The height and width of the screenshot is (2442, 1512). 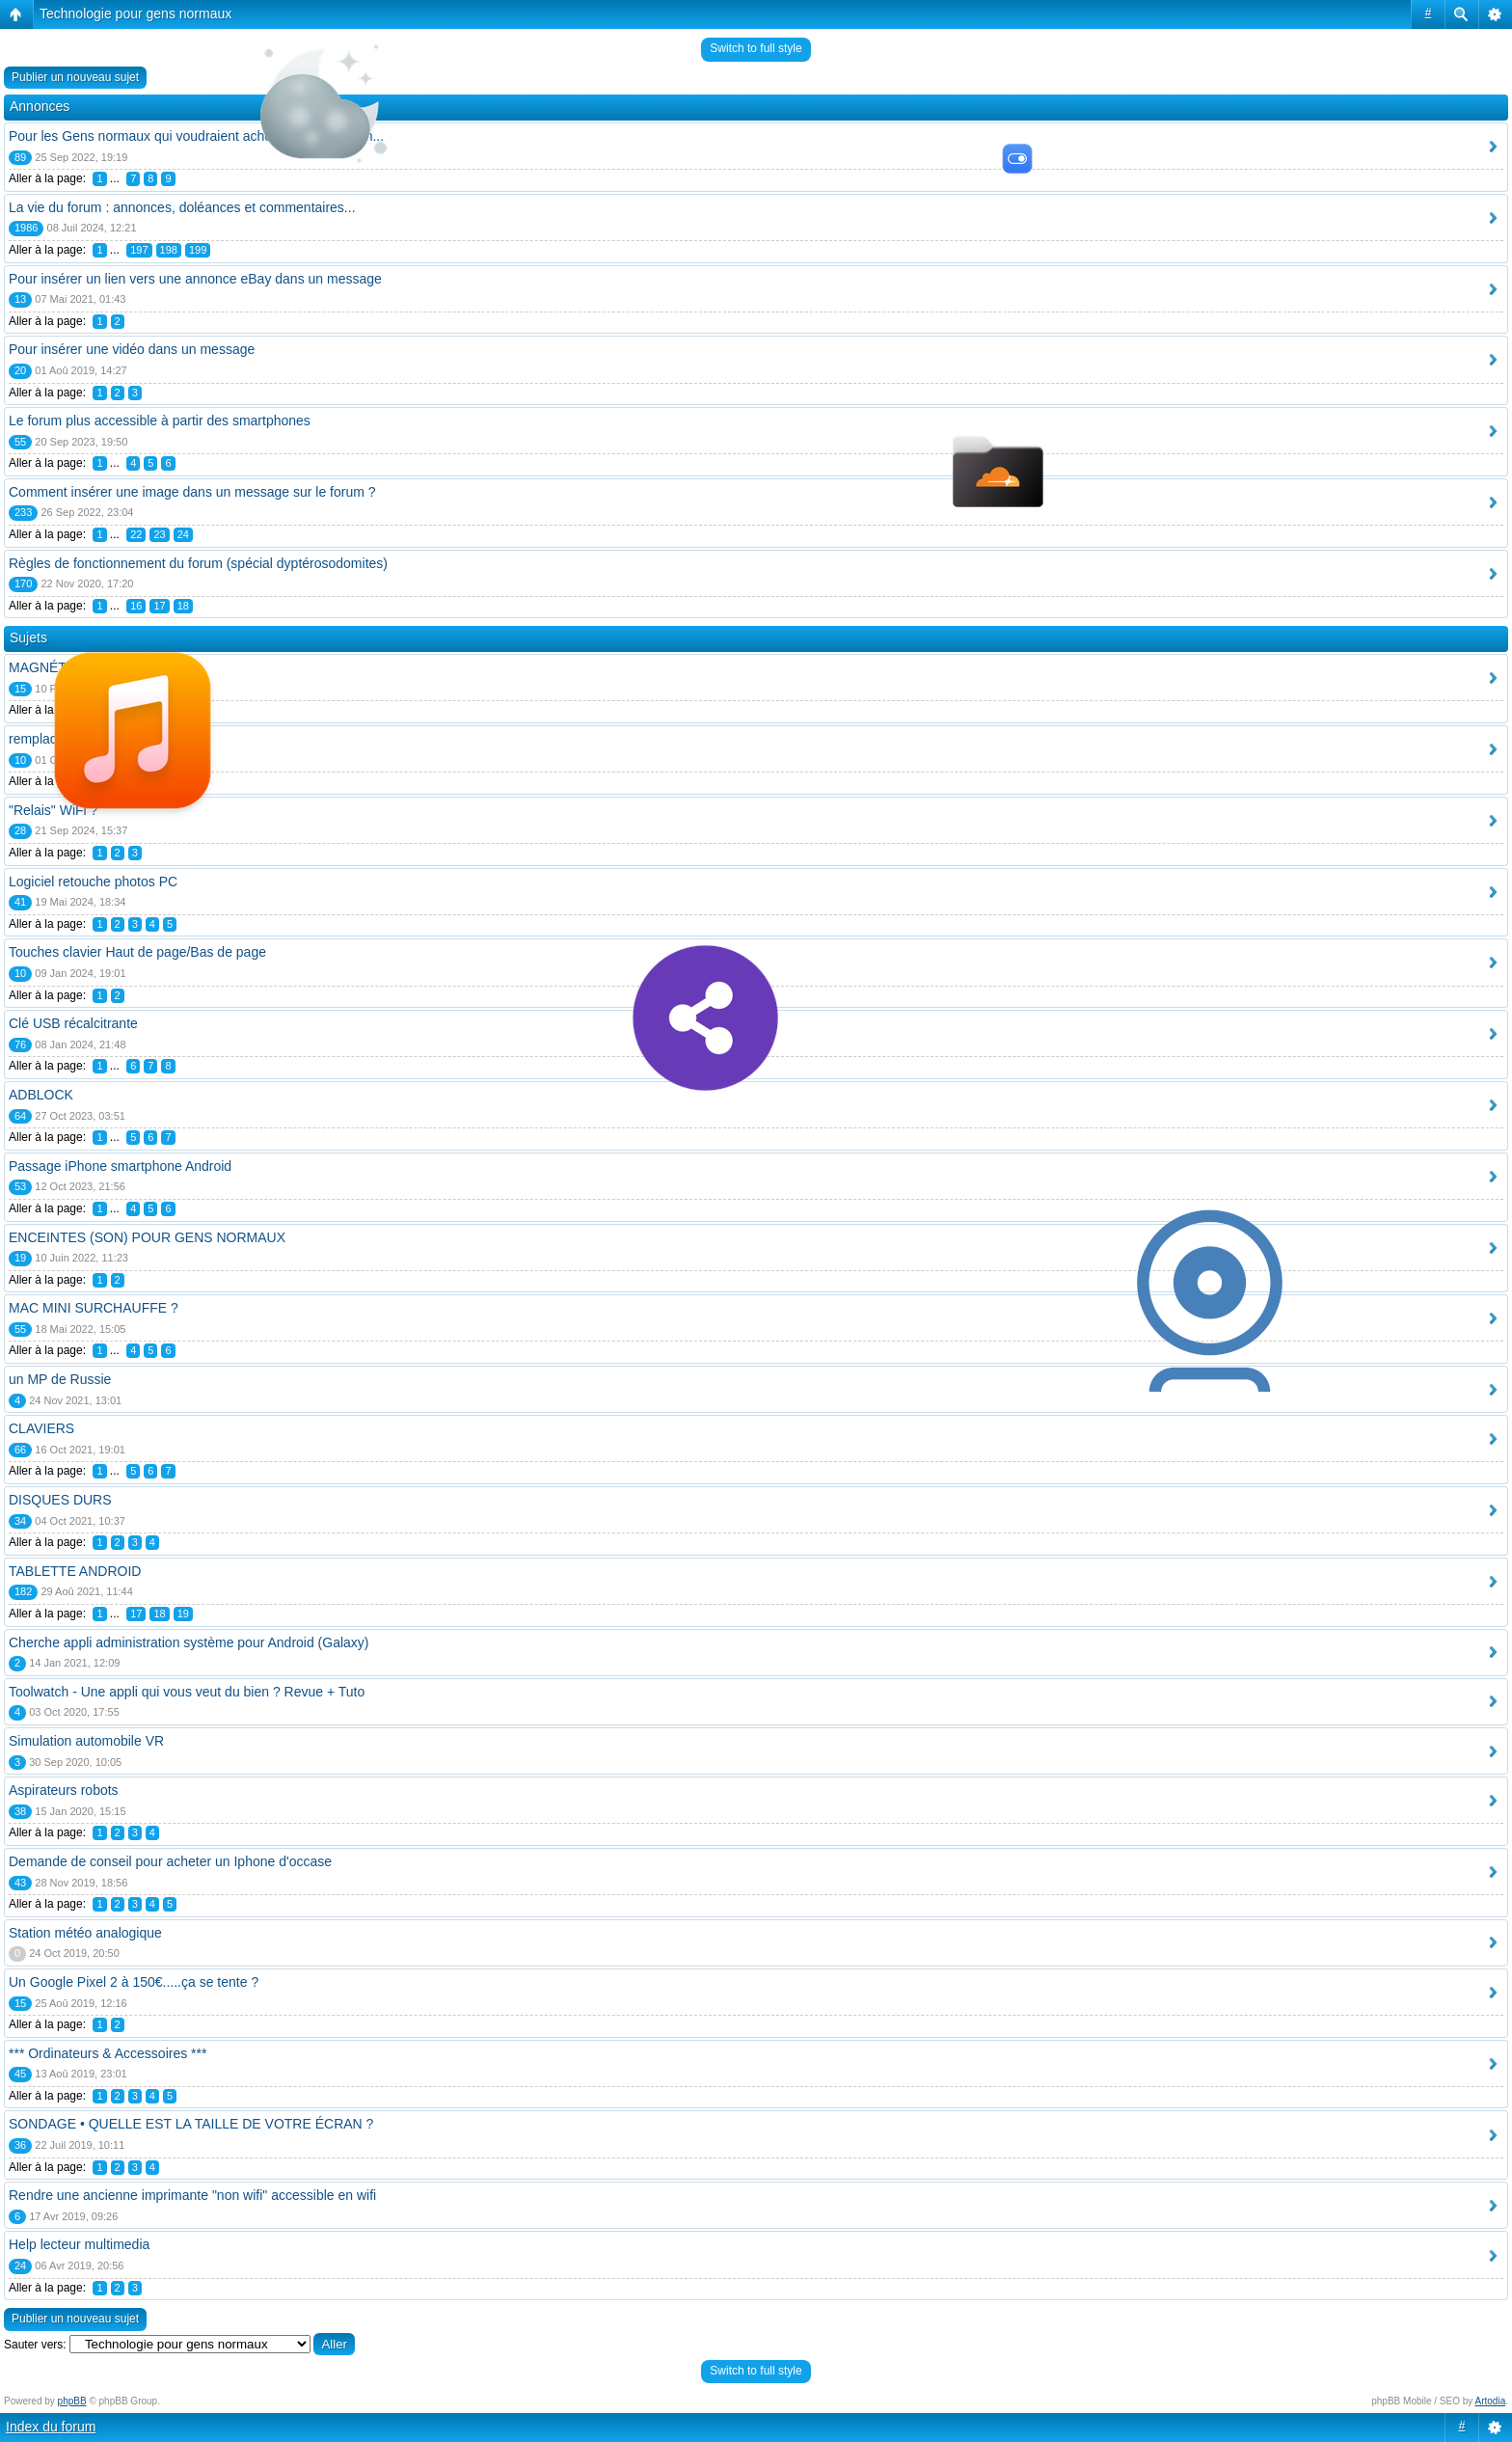 What do you see at coordinates (1209, 1294) in the screenshot?
I see `access webcam settings` at bounding box center [1209, 1294].